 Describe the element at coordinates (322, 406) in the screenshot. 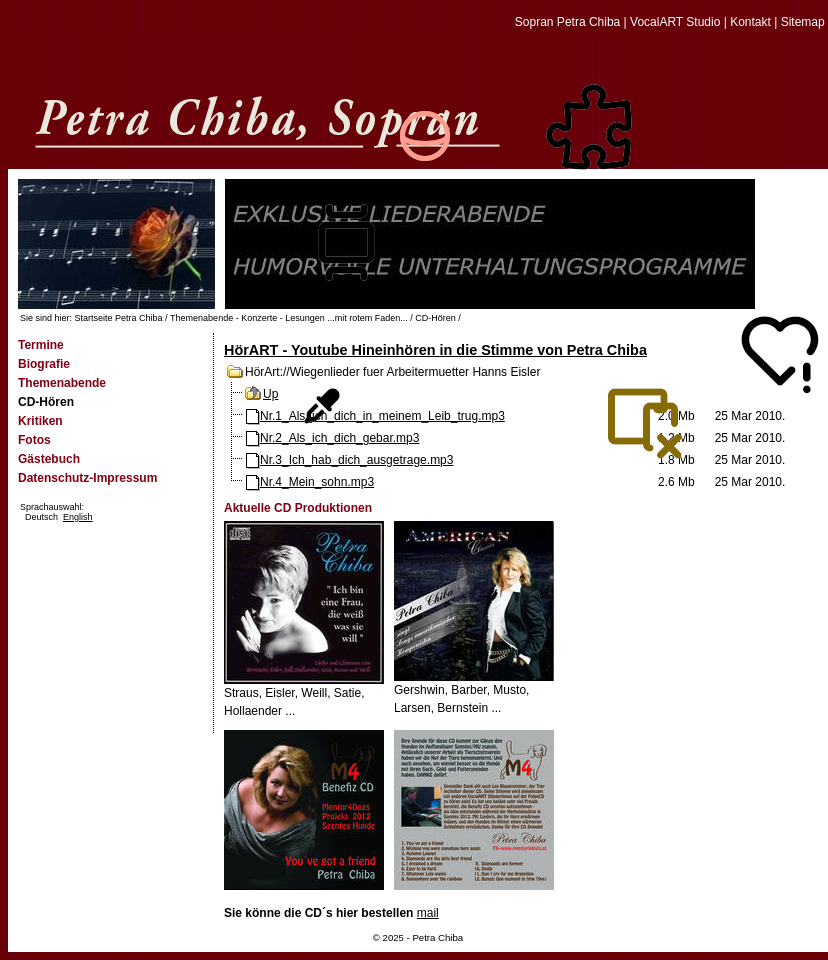

I see `select a color from the canvas` at that location.